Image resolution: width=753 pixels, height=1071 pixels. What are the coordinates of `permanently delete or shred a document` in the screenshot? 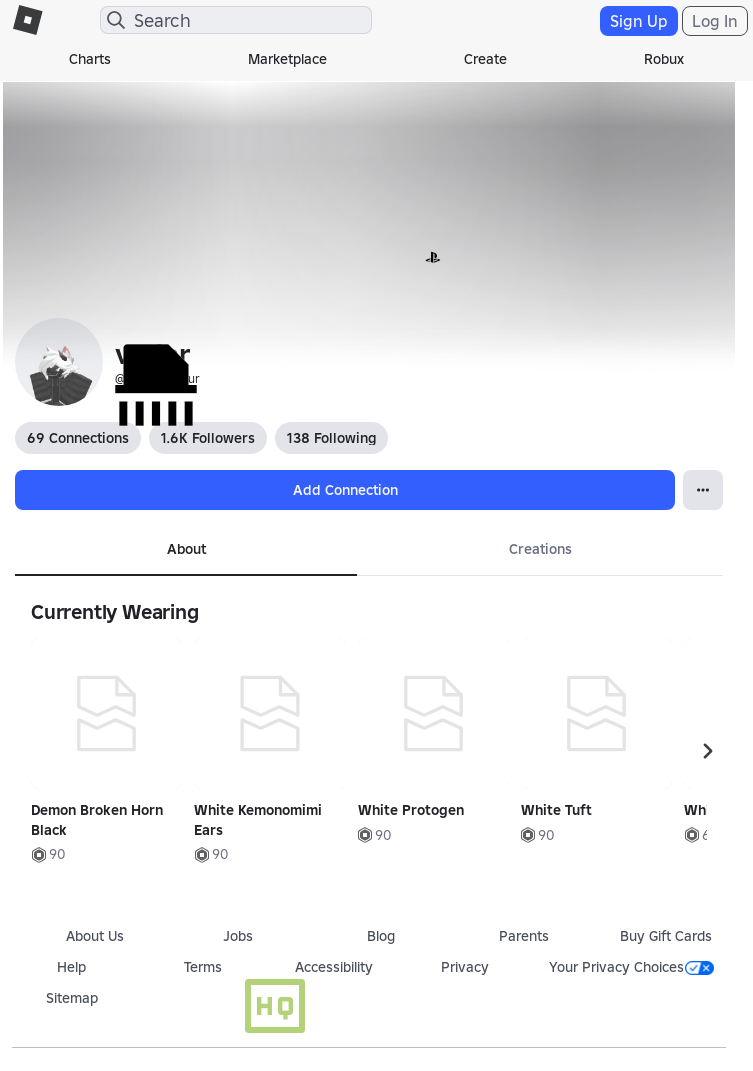 It's located at (156, 385).